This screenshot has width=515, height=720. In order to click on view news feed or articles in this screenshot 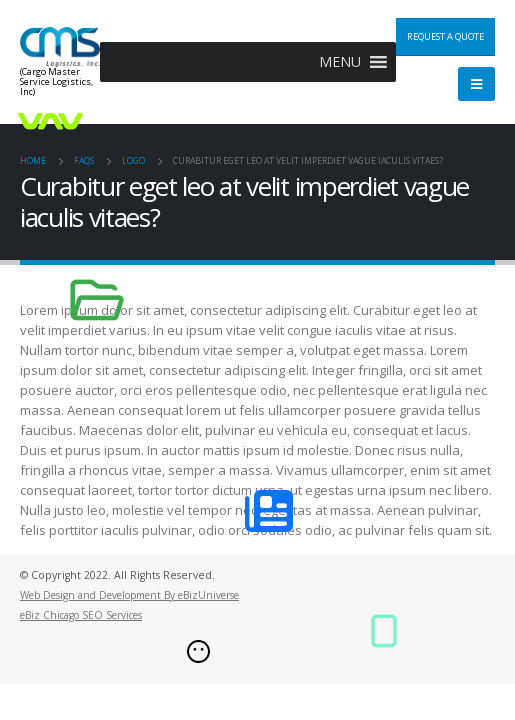, I will do `click(269, 511)`.